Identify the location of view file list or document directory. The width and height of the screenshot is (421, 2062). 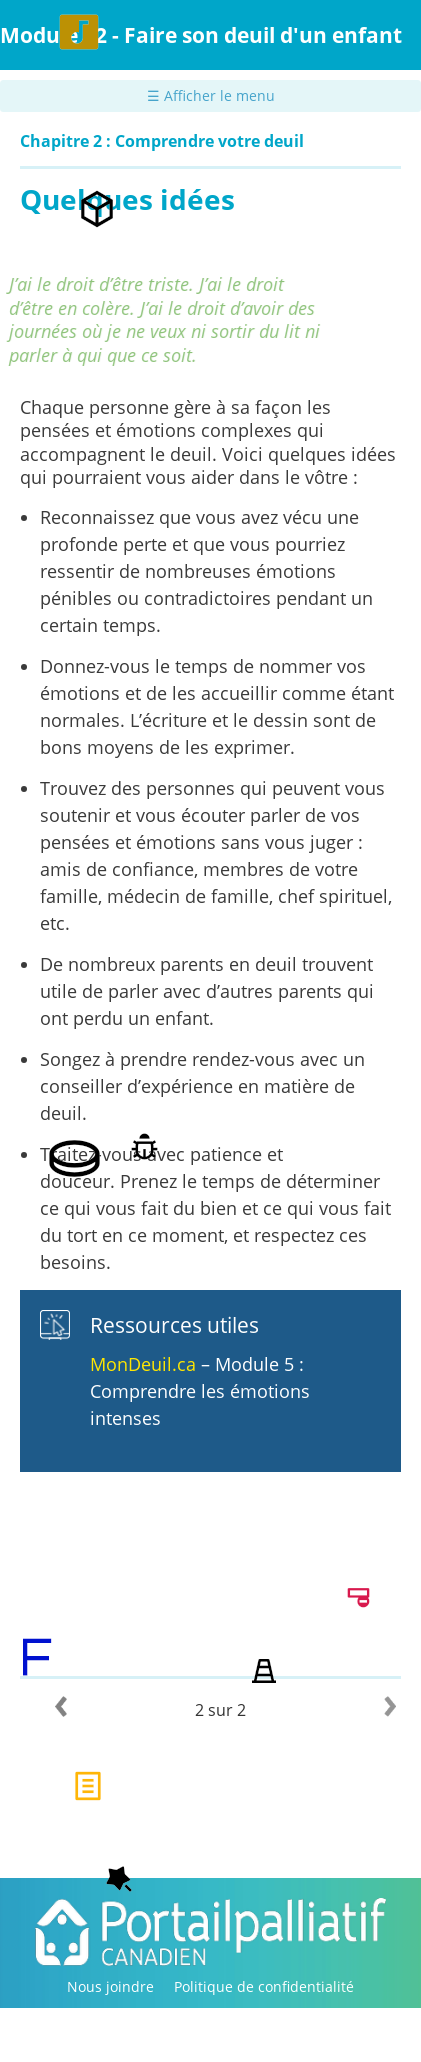
(88, 1786).